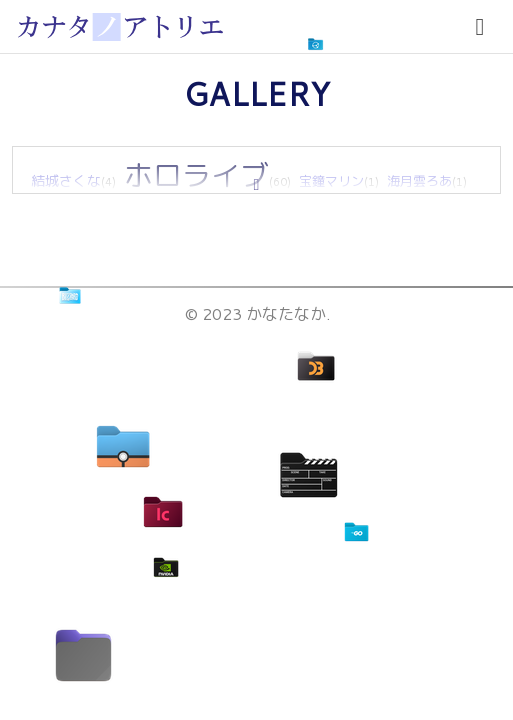  Describe the element at coordinates (316, 367) in the screenshot. I see `open D3.js project folder` at that location.